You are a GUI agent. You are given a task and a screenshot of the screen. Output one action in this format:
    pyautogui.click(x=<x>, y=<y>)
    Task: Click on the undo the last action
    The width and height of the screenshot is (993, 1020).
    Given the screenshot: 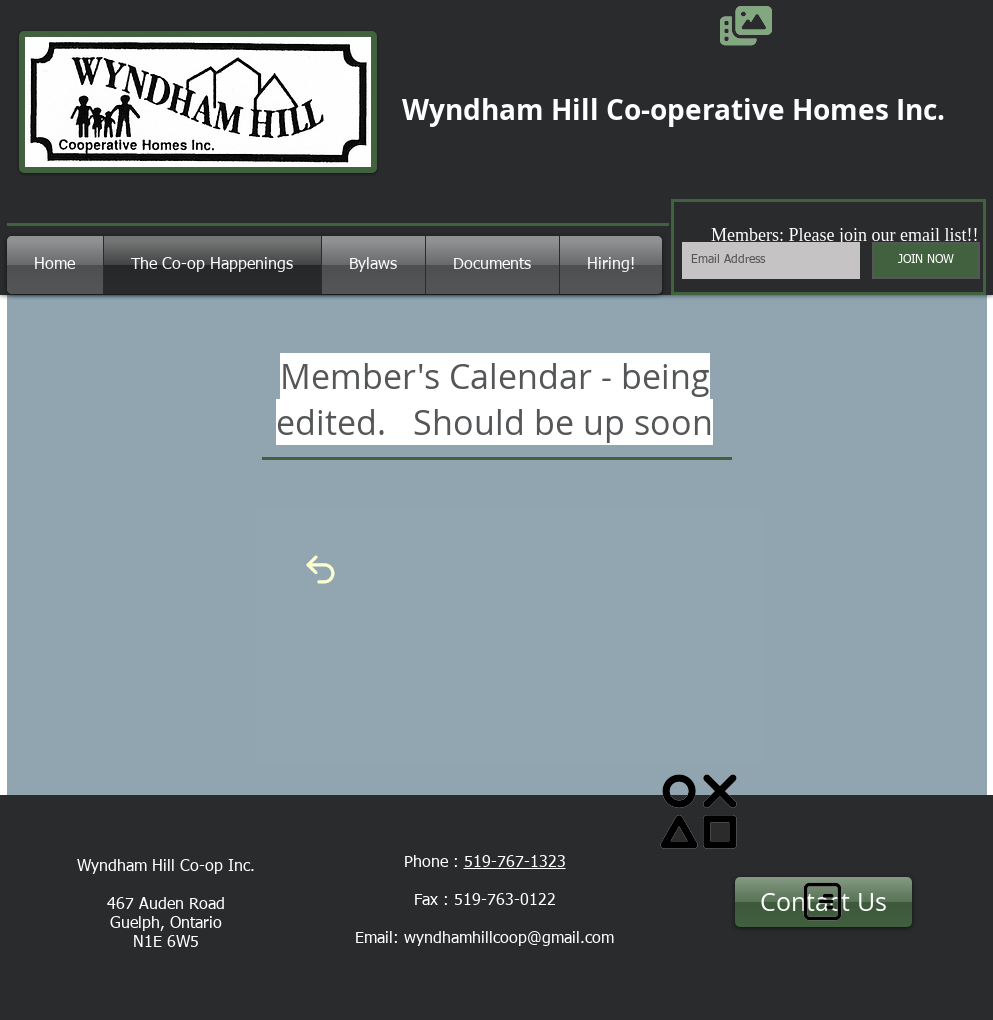 What is the action you would take?
    pyautogui.click(x=320, y=569)
    